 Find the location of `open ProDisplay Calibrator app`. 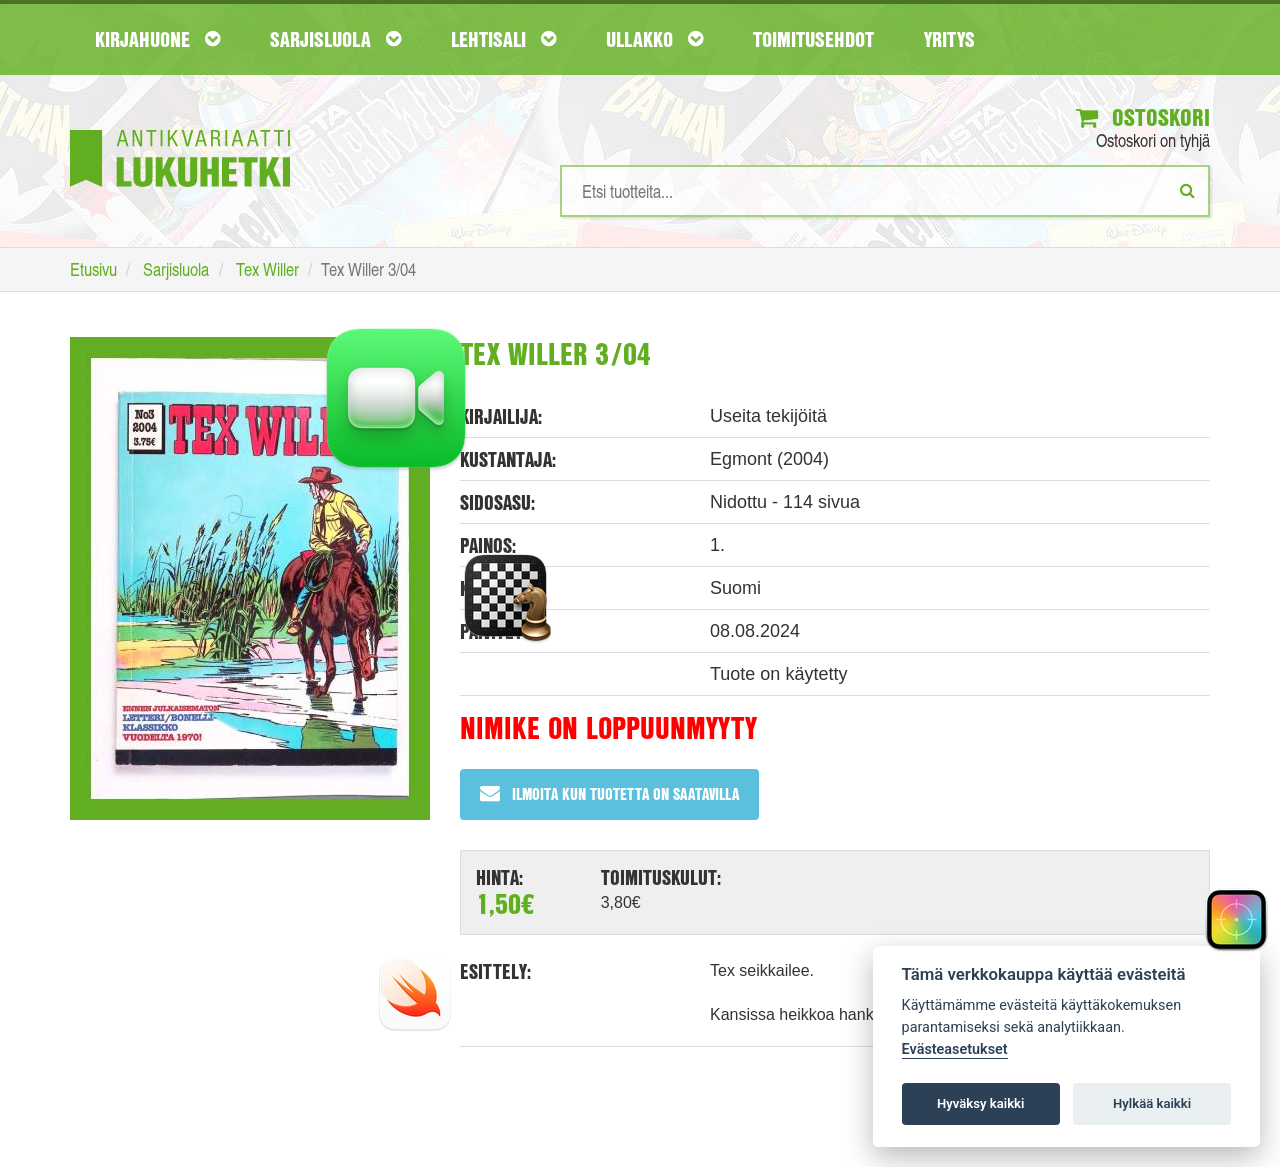

open ProDisplay Calibrator app is located at coordinates (1236, 919).